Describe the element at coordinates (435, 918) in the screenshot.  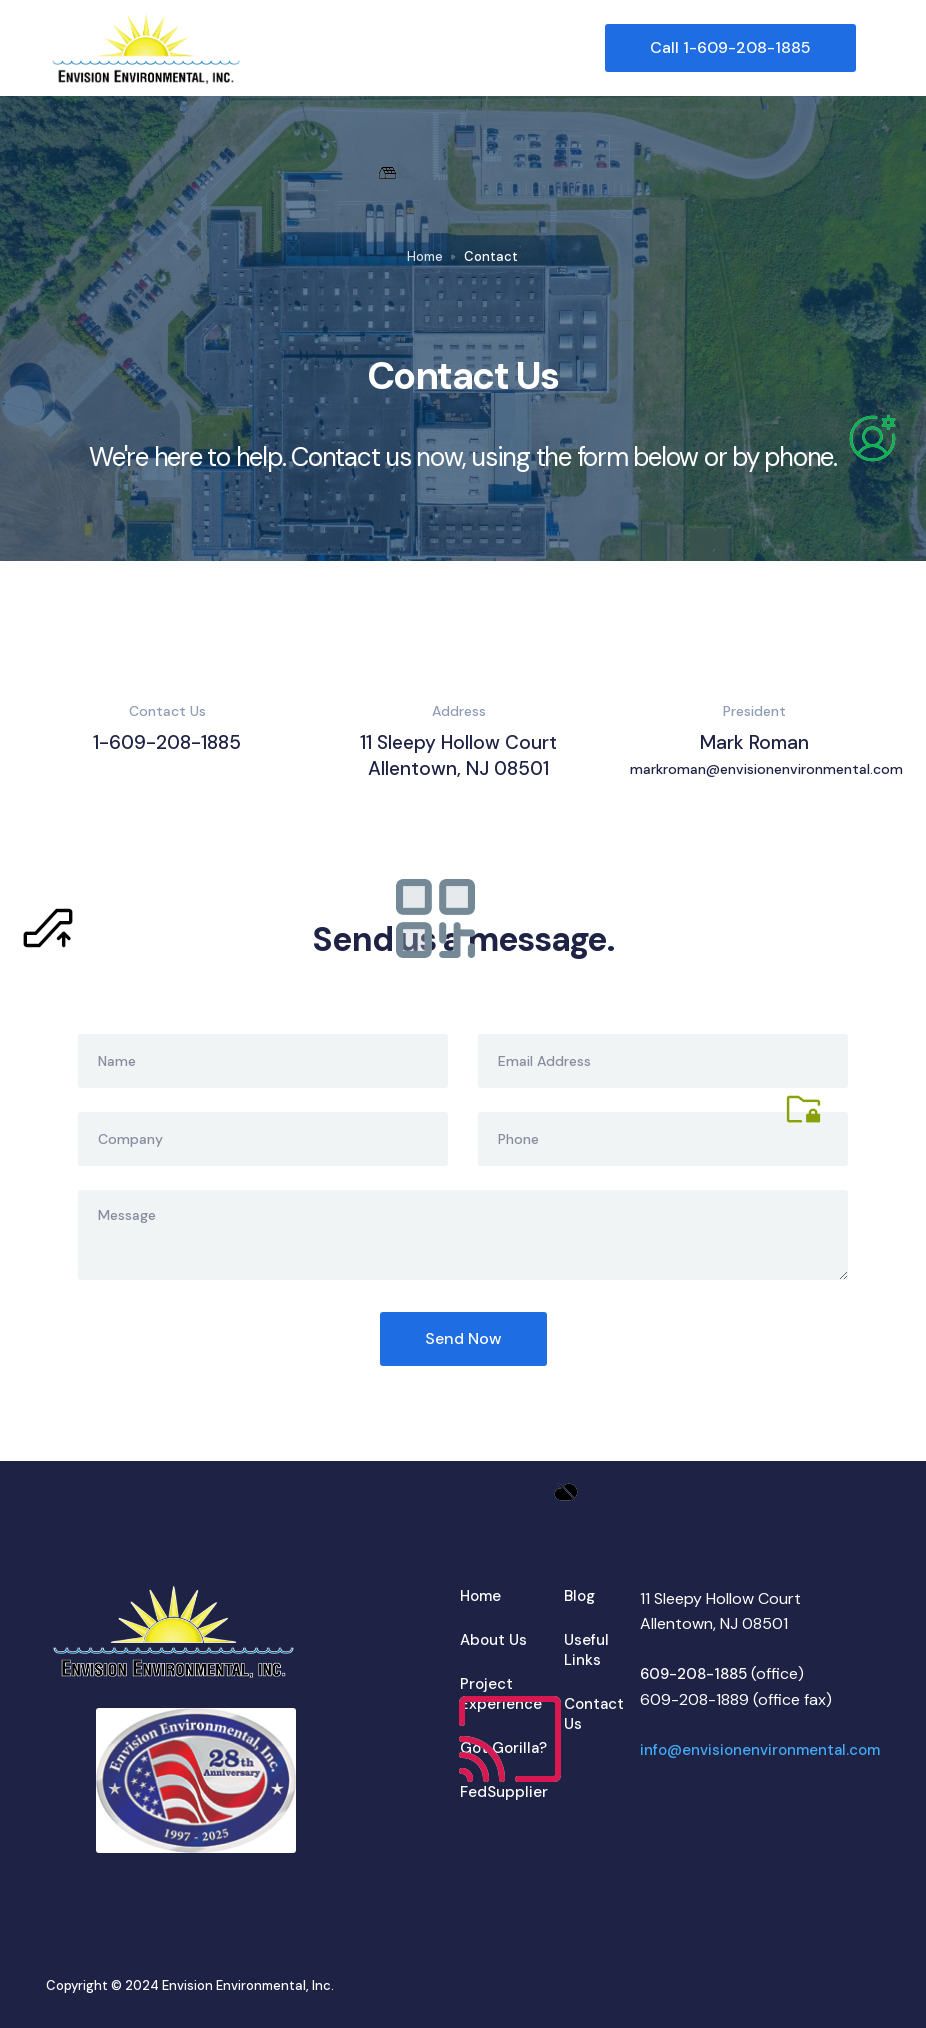
I see `scan or generate a qr code` at that location.